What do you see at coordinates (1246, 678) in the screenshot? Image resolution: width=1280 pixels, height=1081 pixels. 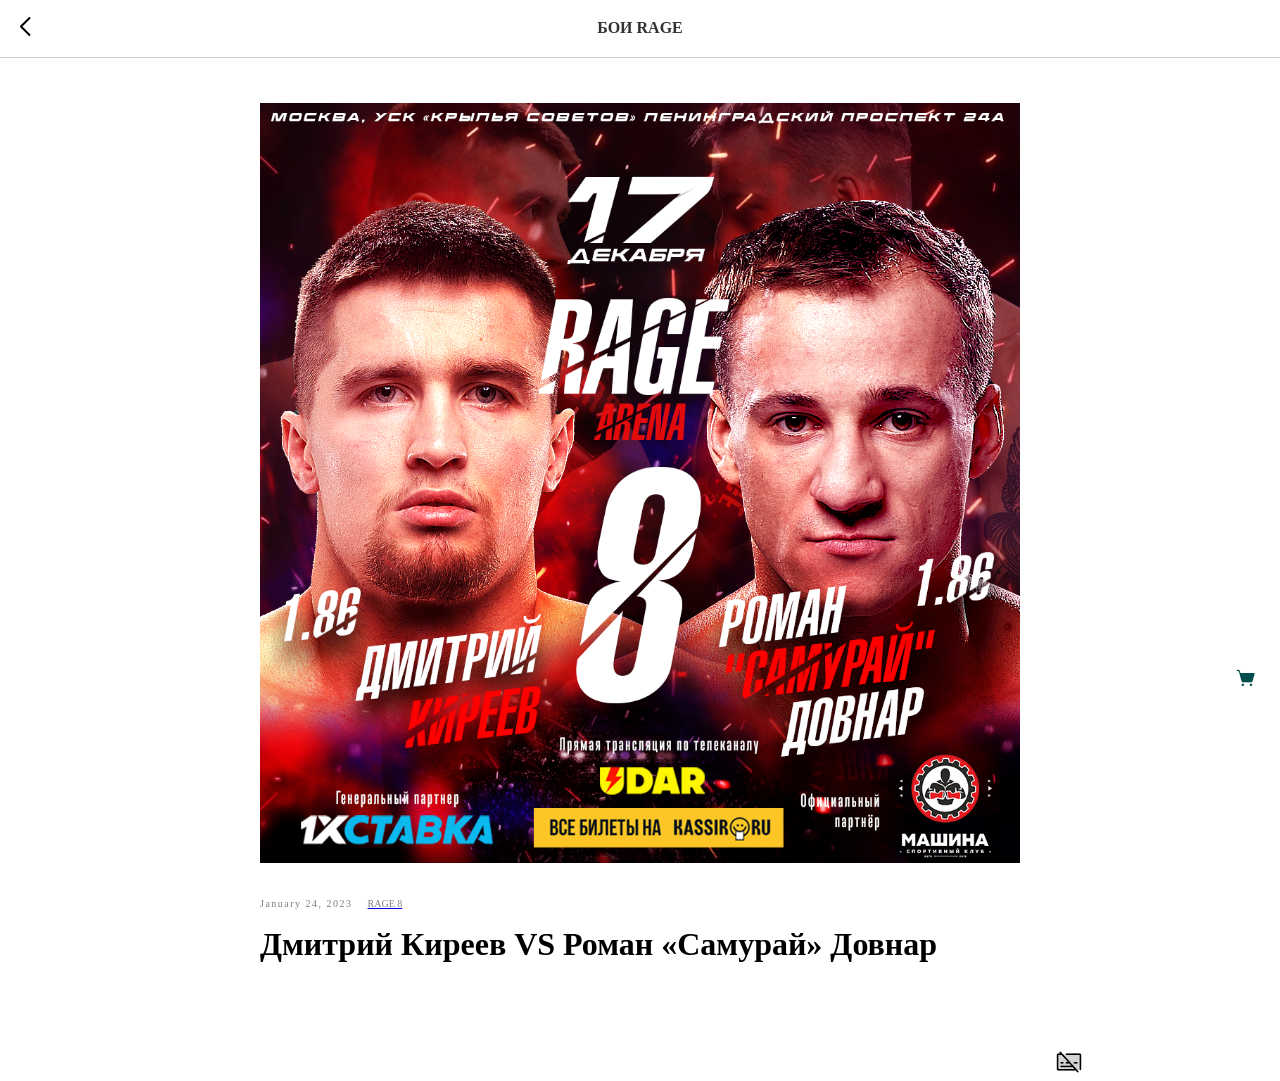 I see `view your shopping cart` at bounding box center [1246, 678].